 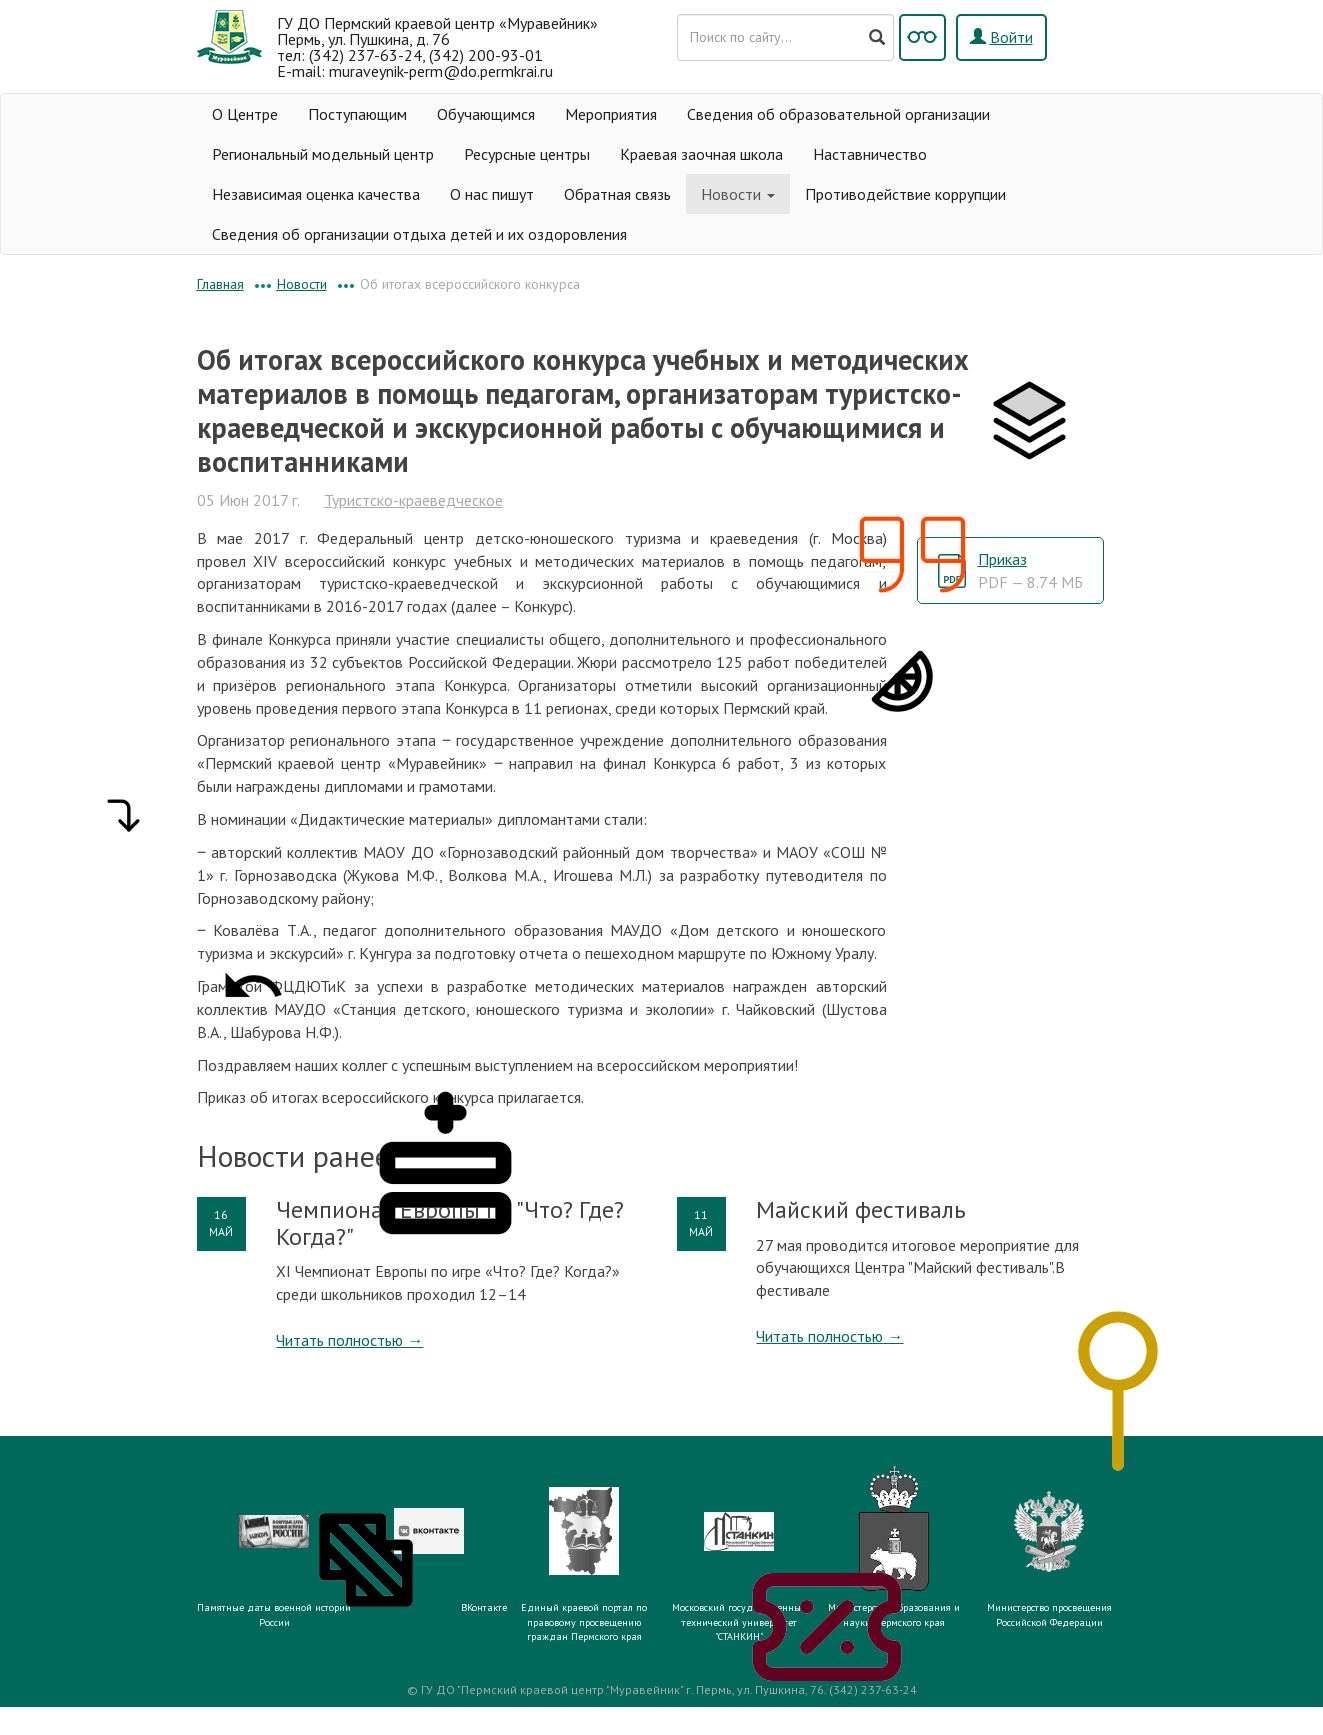 What do you see at coordinates (253, 986) in the screenshot?
I see `undo the last action` at bounding box center [253, 986].